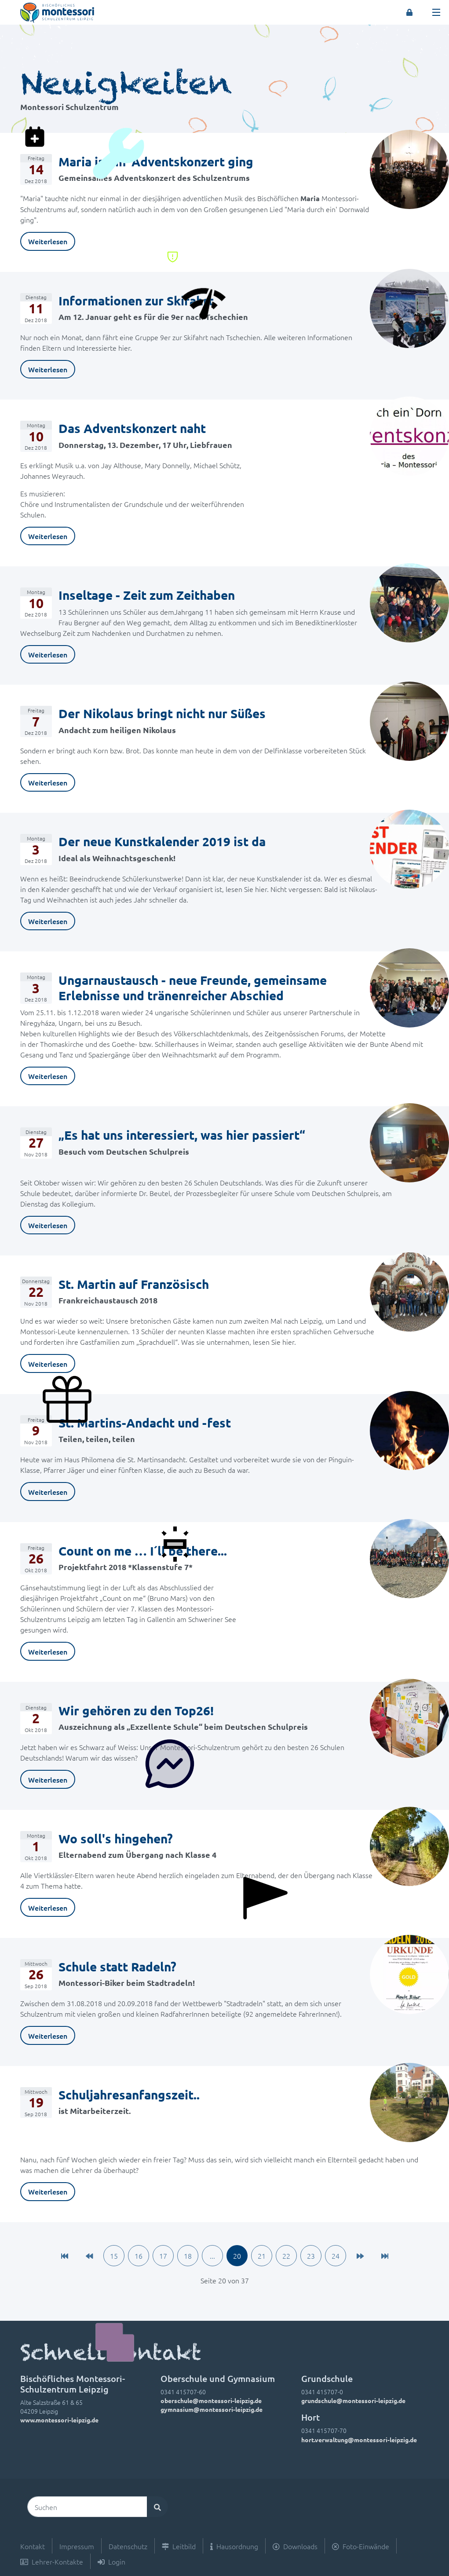 The width and height of the screenshot is (449, 2576). What do you see at coordinates (35, 137) in the screenshot?
I see `add a new event to your calendar` at bounding box center [35, 137].